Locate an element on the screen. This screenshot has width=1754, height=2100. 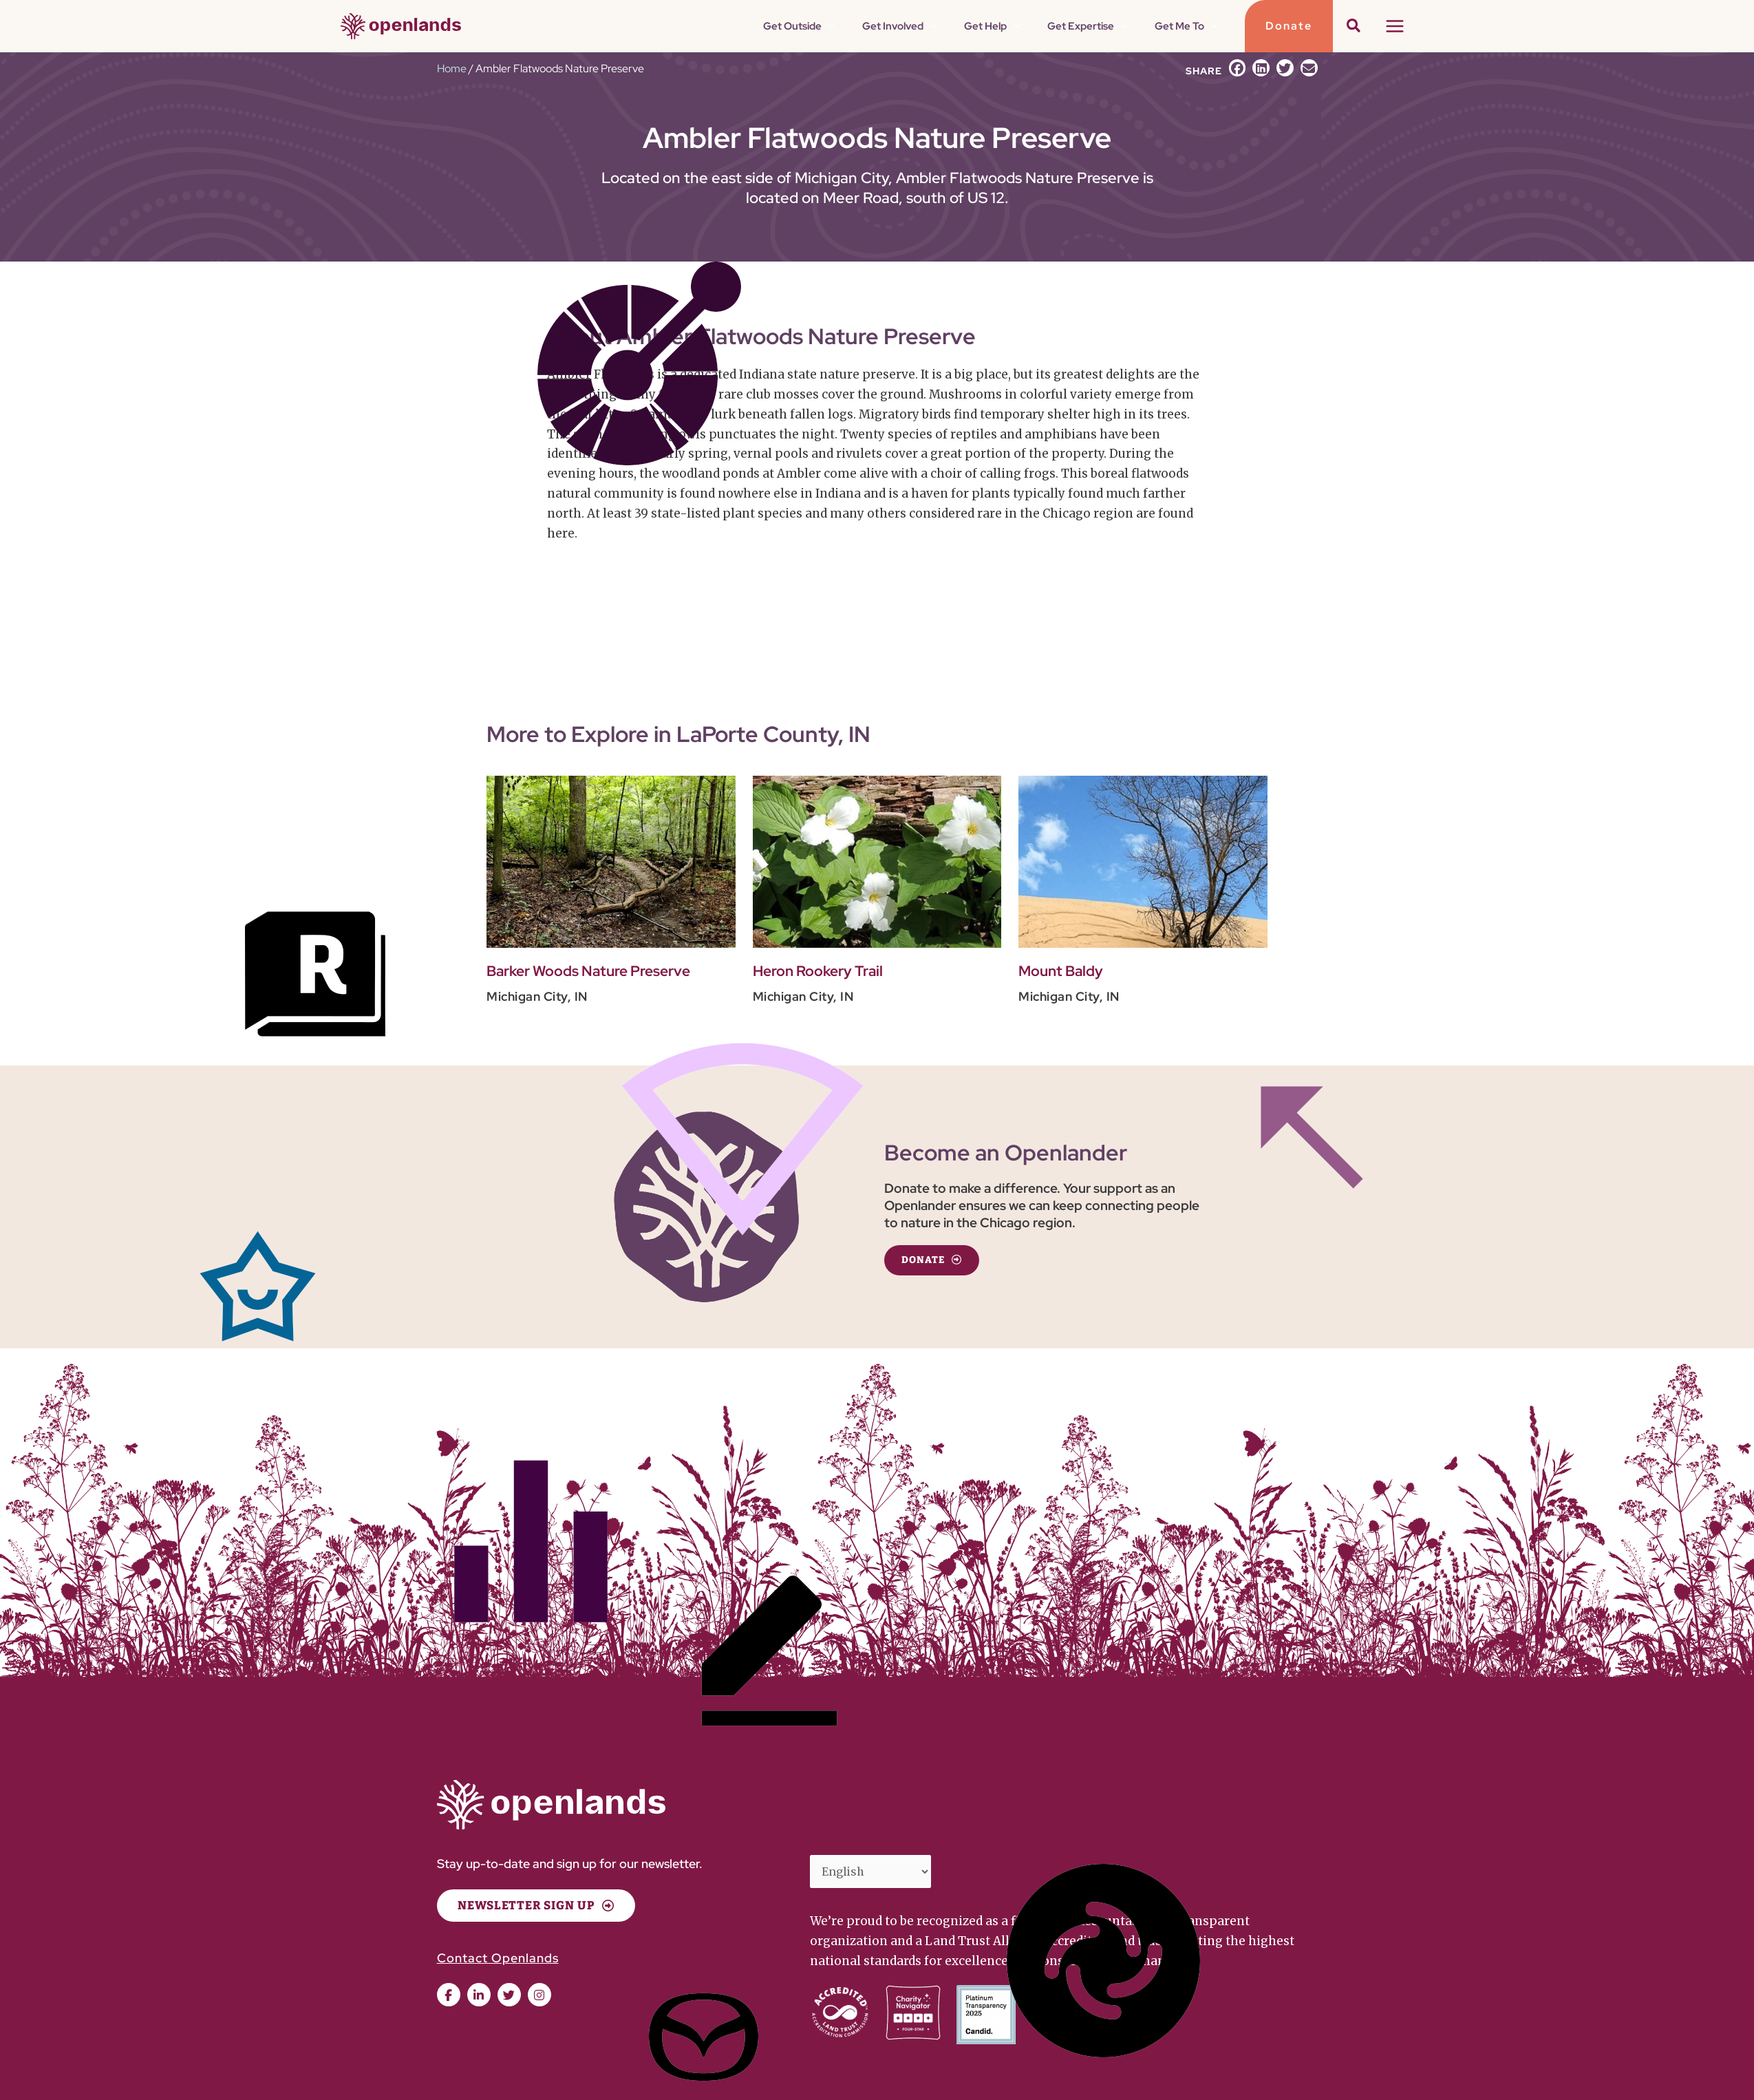
navigate back and up in hierarchy is located at coordinates (1309, 1135).